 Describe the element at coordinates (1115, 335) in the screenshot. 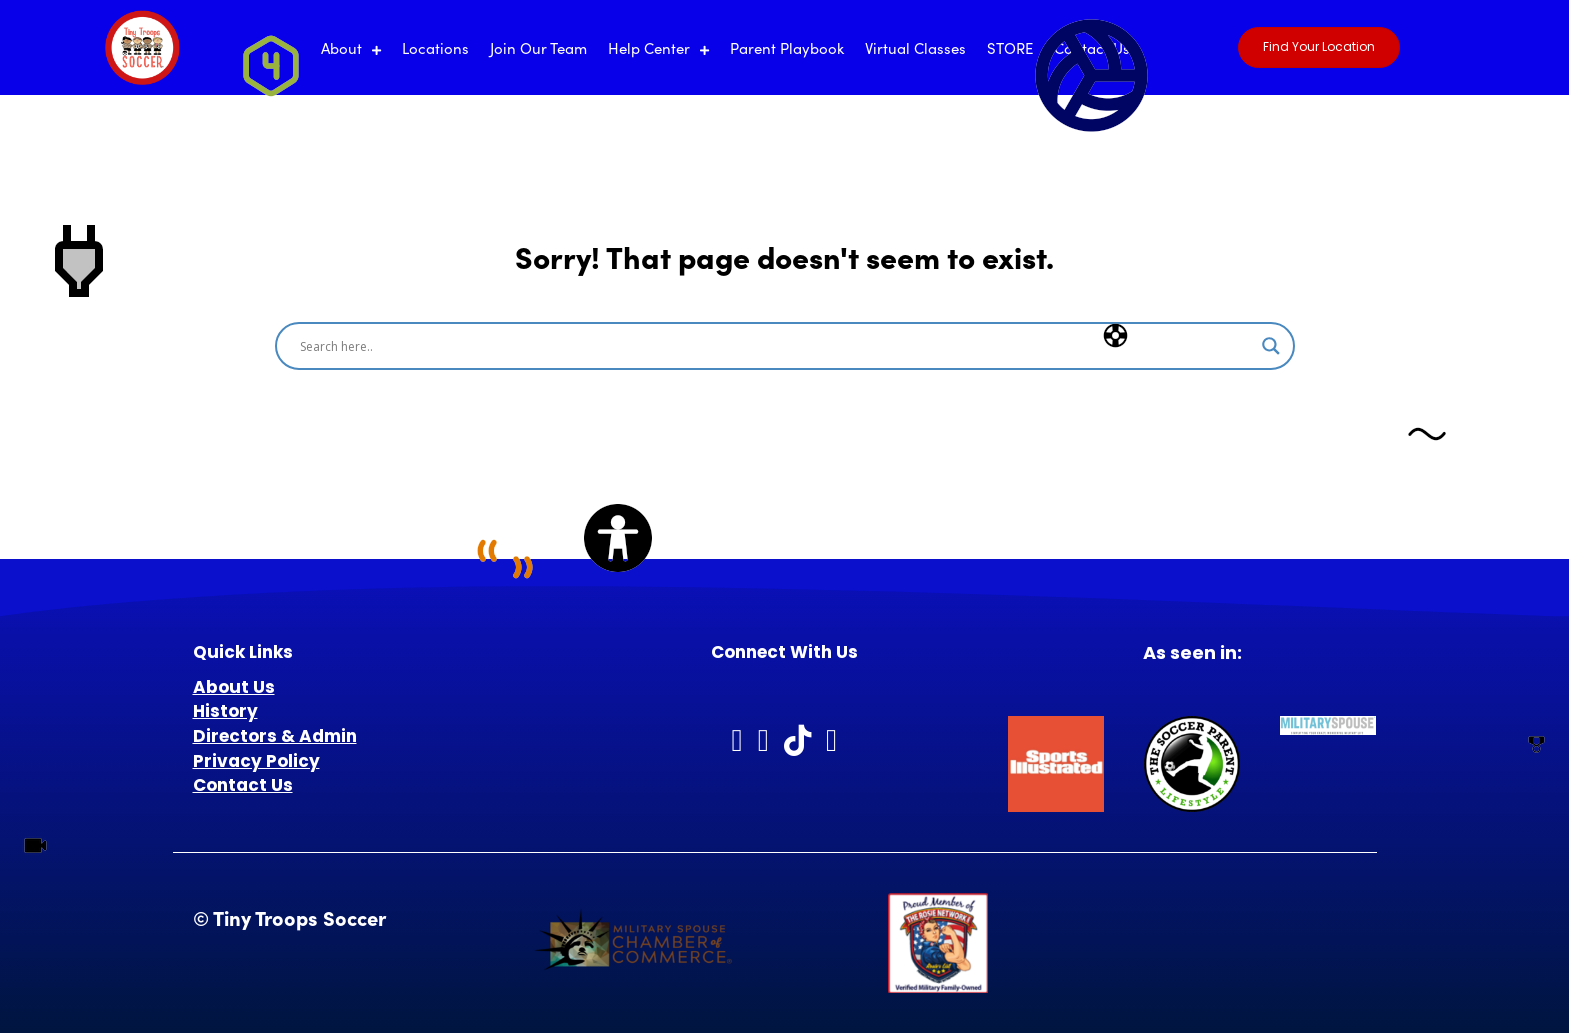

I see `access help or support center` at that location.